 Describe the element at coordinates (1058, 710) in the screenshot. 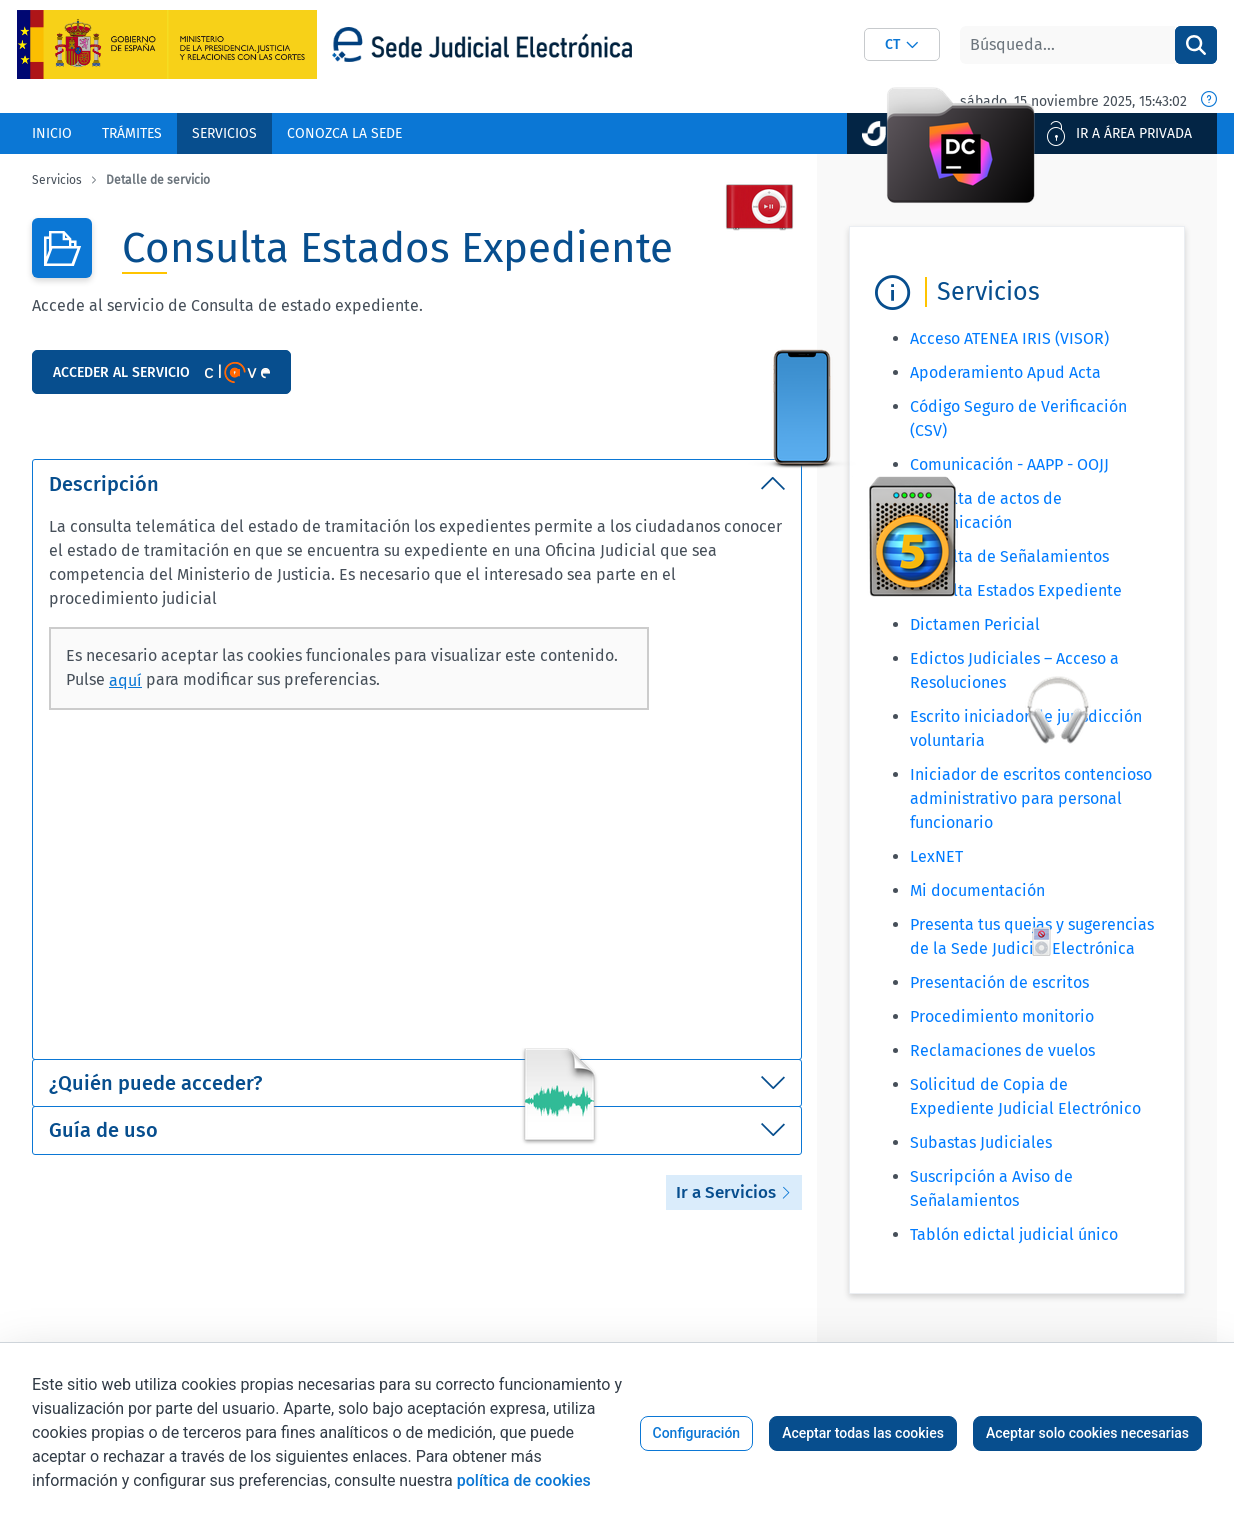

I see `connect bluetooth headphones` at that location.